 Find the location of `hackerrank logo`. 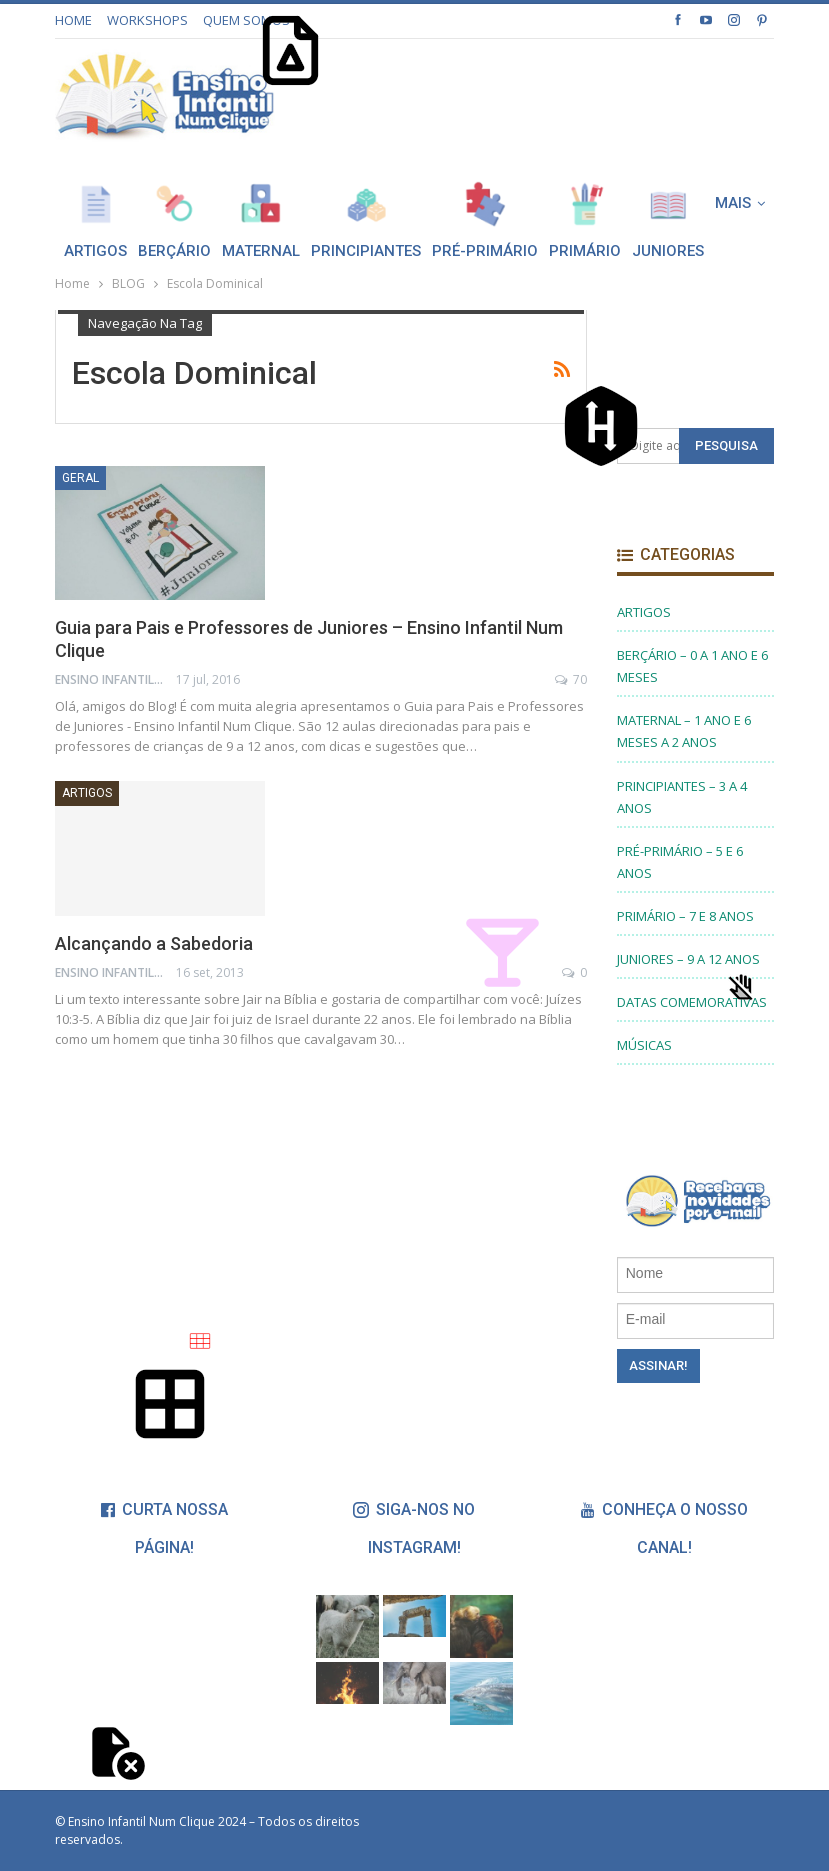

hackerrank logo is located at coordinates (601, 426).